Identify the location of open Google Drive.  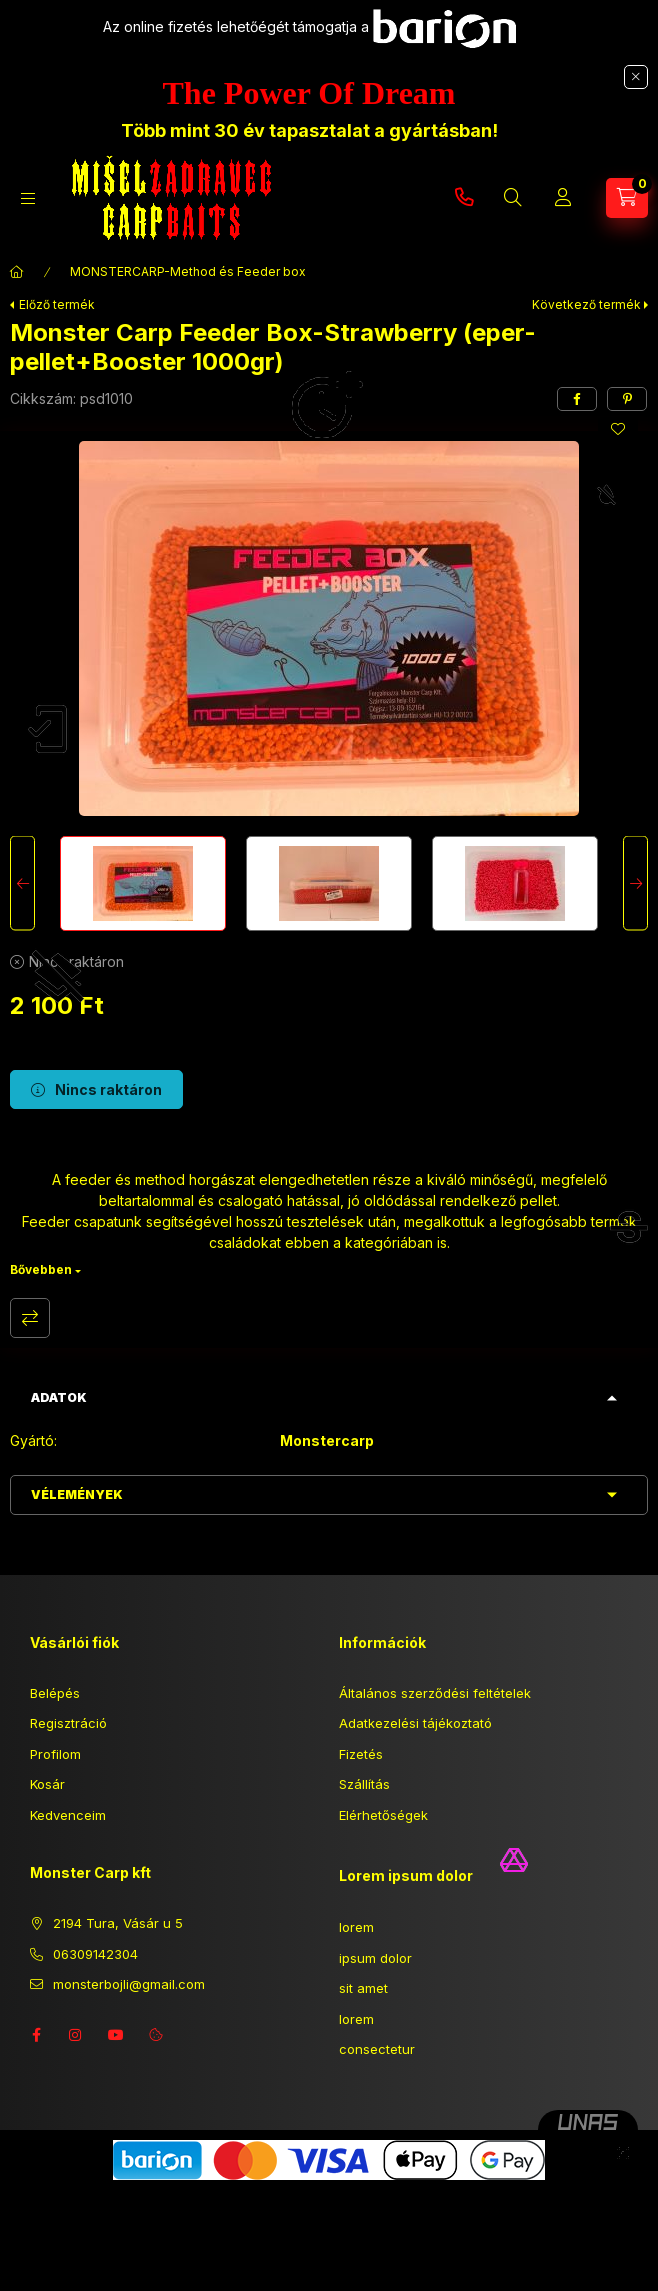
(514, 1861).